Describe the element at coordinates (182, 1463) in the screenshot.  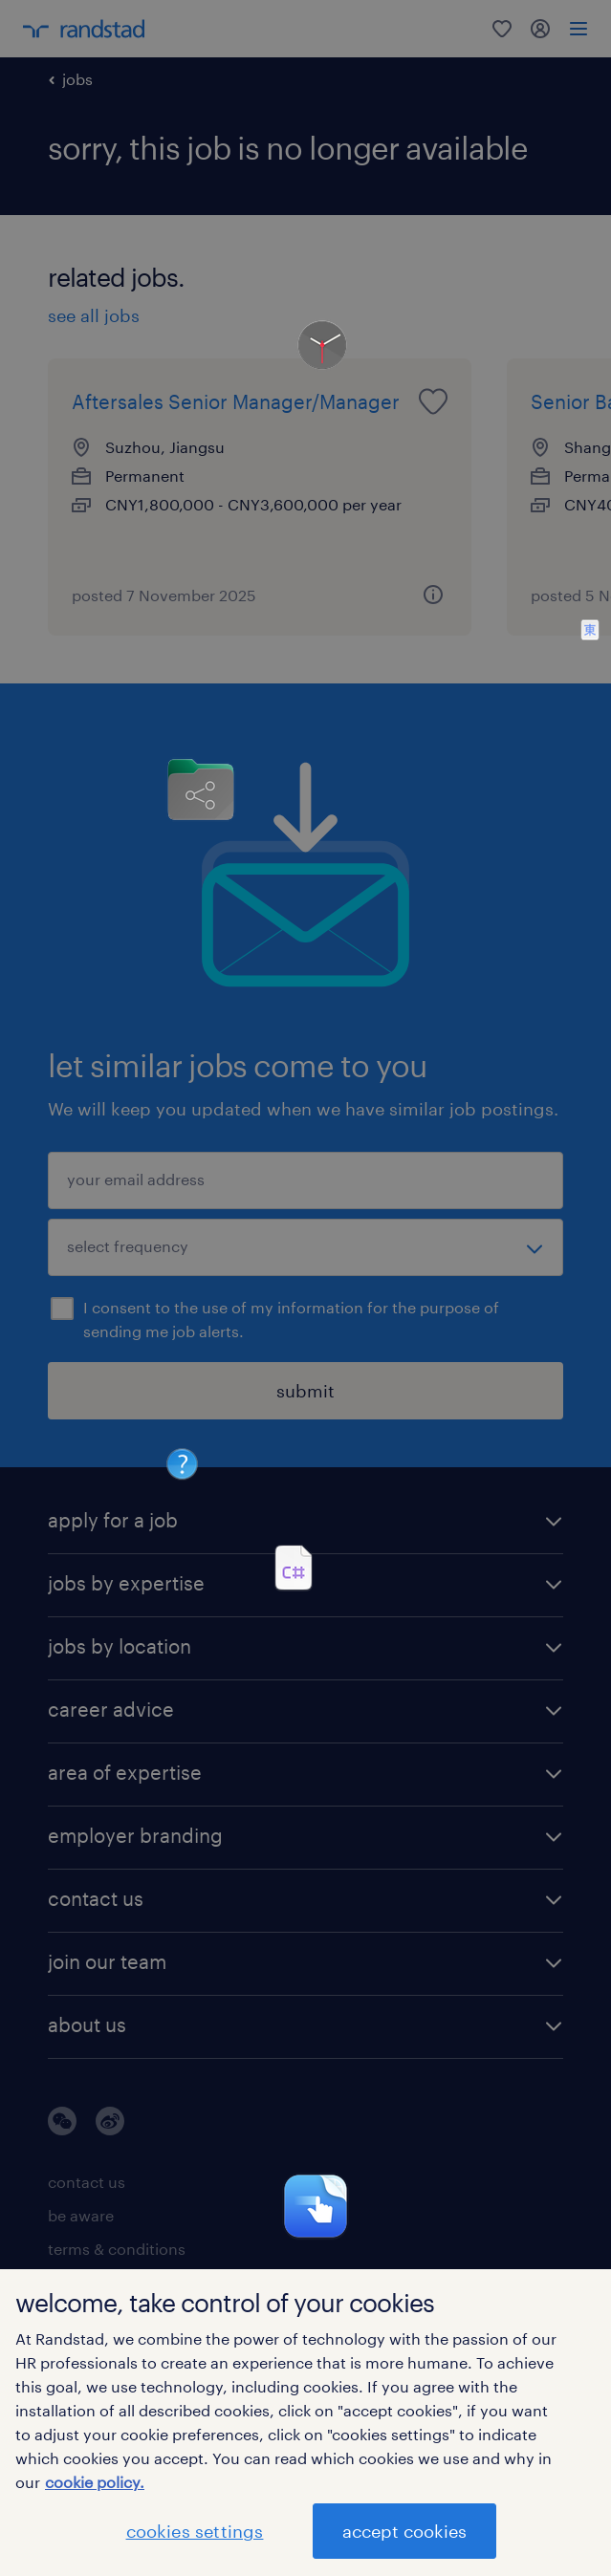
I see `access help and support documentation` at that location.